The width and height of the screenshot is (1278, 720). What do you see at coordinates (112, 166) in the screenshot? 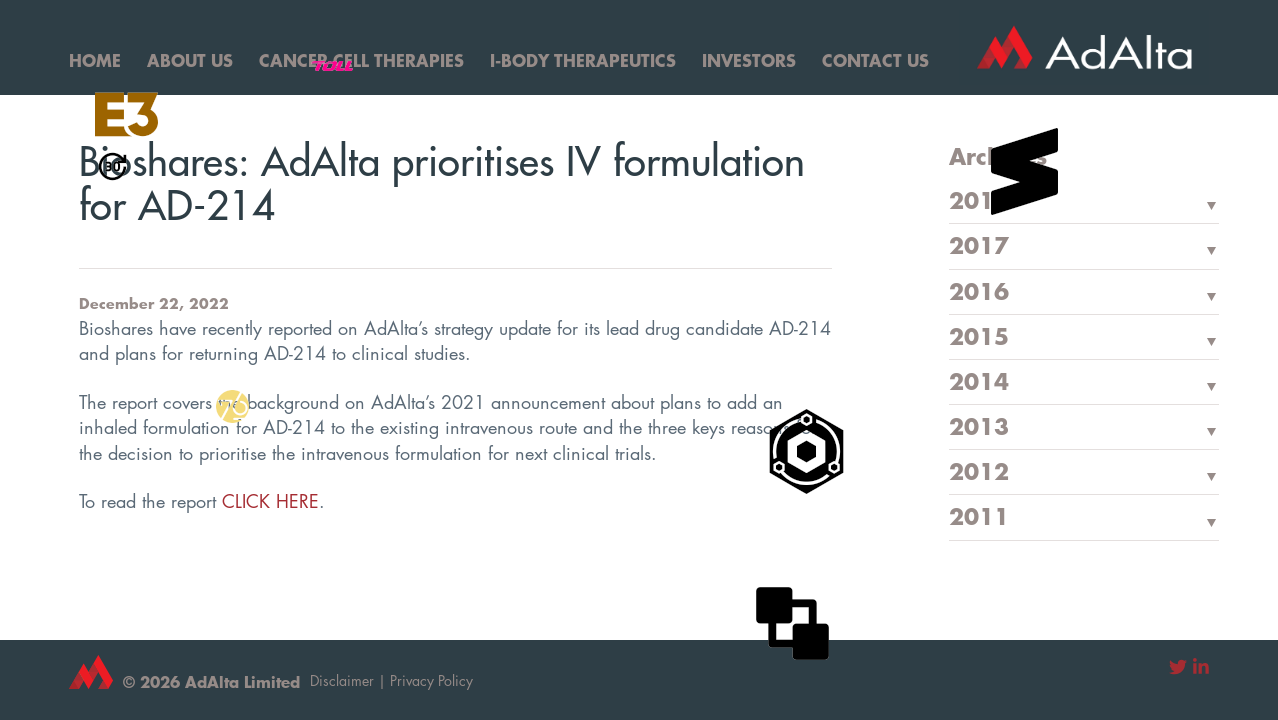
I see `skip forward 30 seconds` at bounding box center [112, 166].